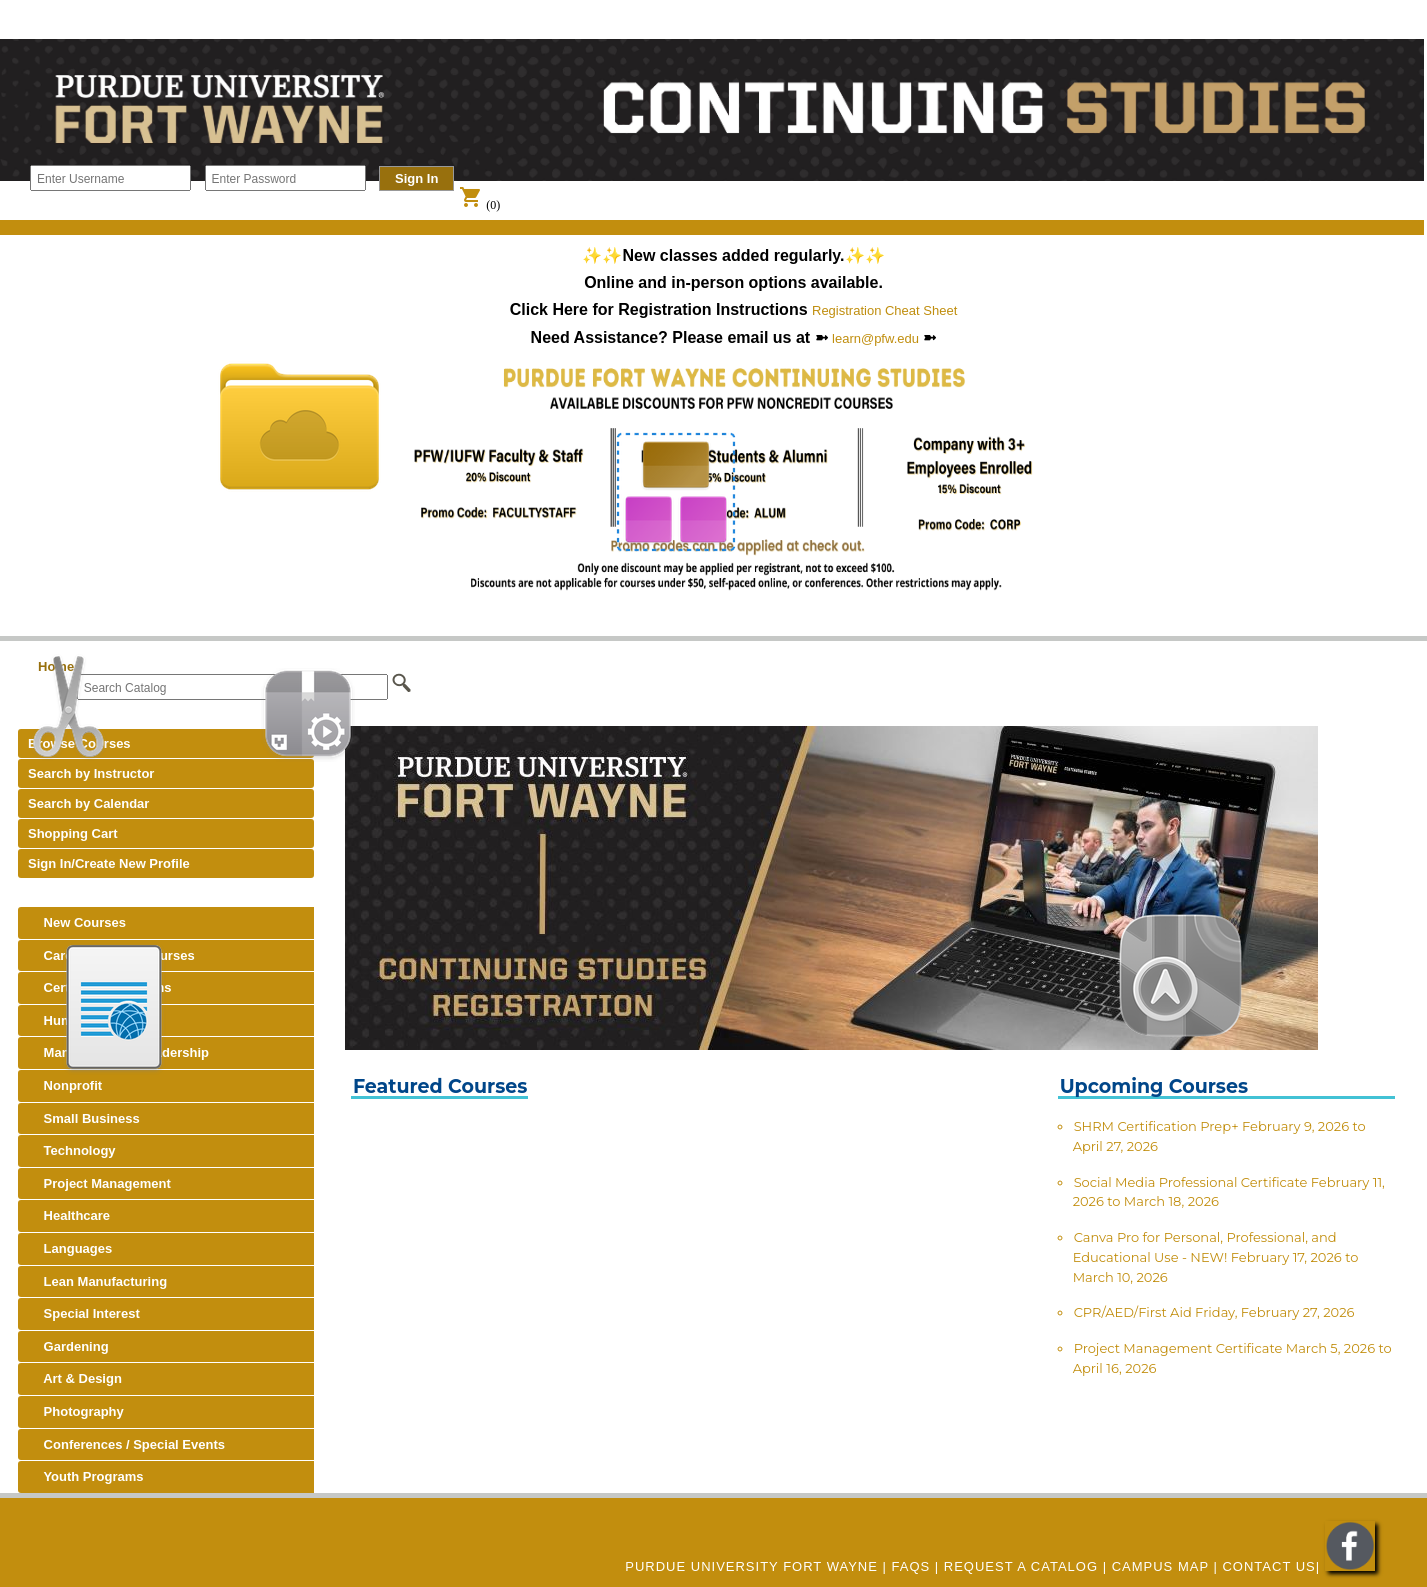  I want to click on open apple maps, so click(1180, 975).